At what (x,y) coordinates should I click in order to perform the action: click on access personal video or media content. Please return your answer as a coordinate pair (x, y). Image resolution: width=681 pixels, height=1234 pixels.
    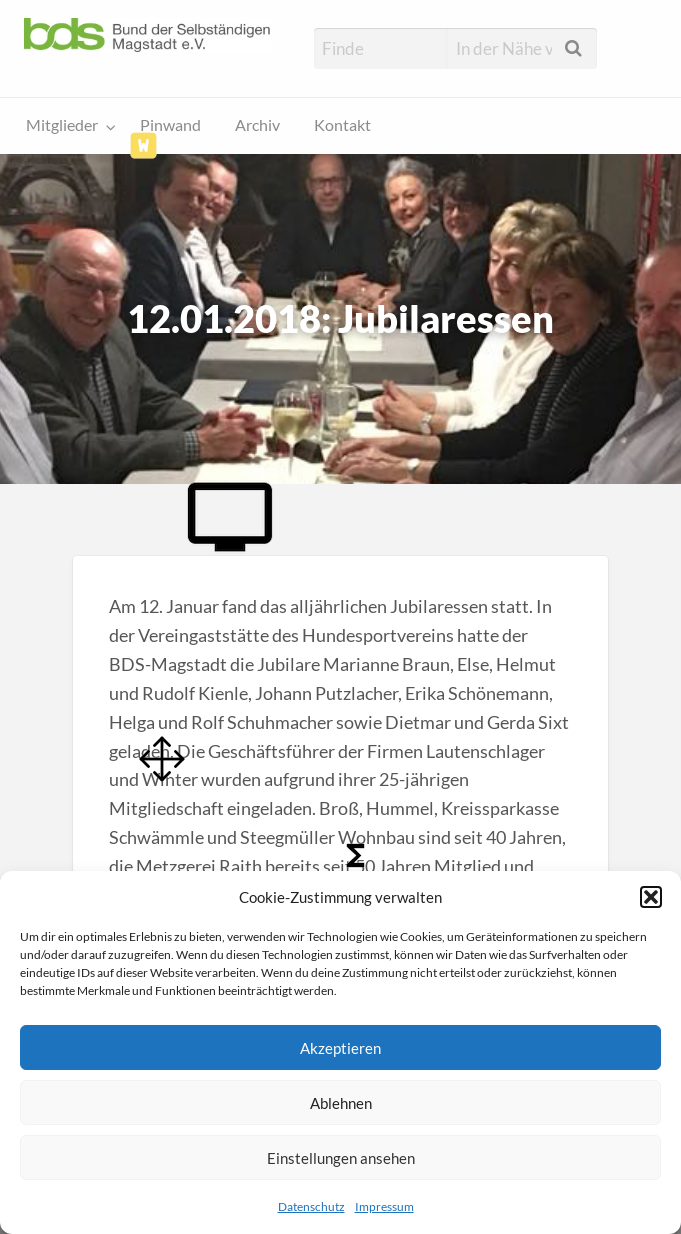
    Looking at the image, I should click on (230, 517).